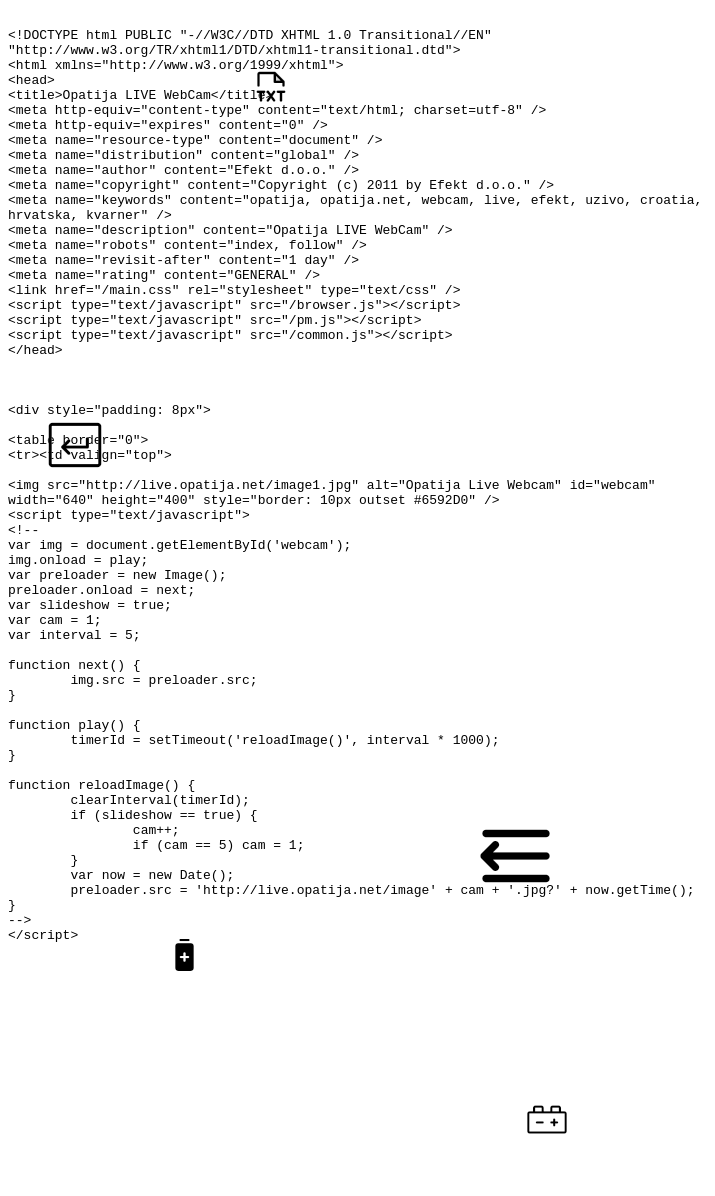  I want to click on add or extend battery life, so click(184, 955).